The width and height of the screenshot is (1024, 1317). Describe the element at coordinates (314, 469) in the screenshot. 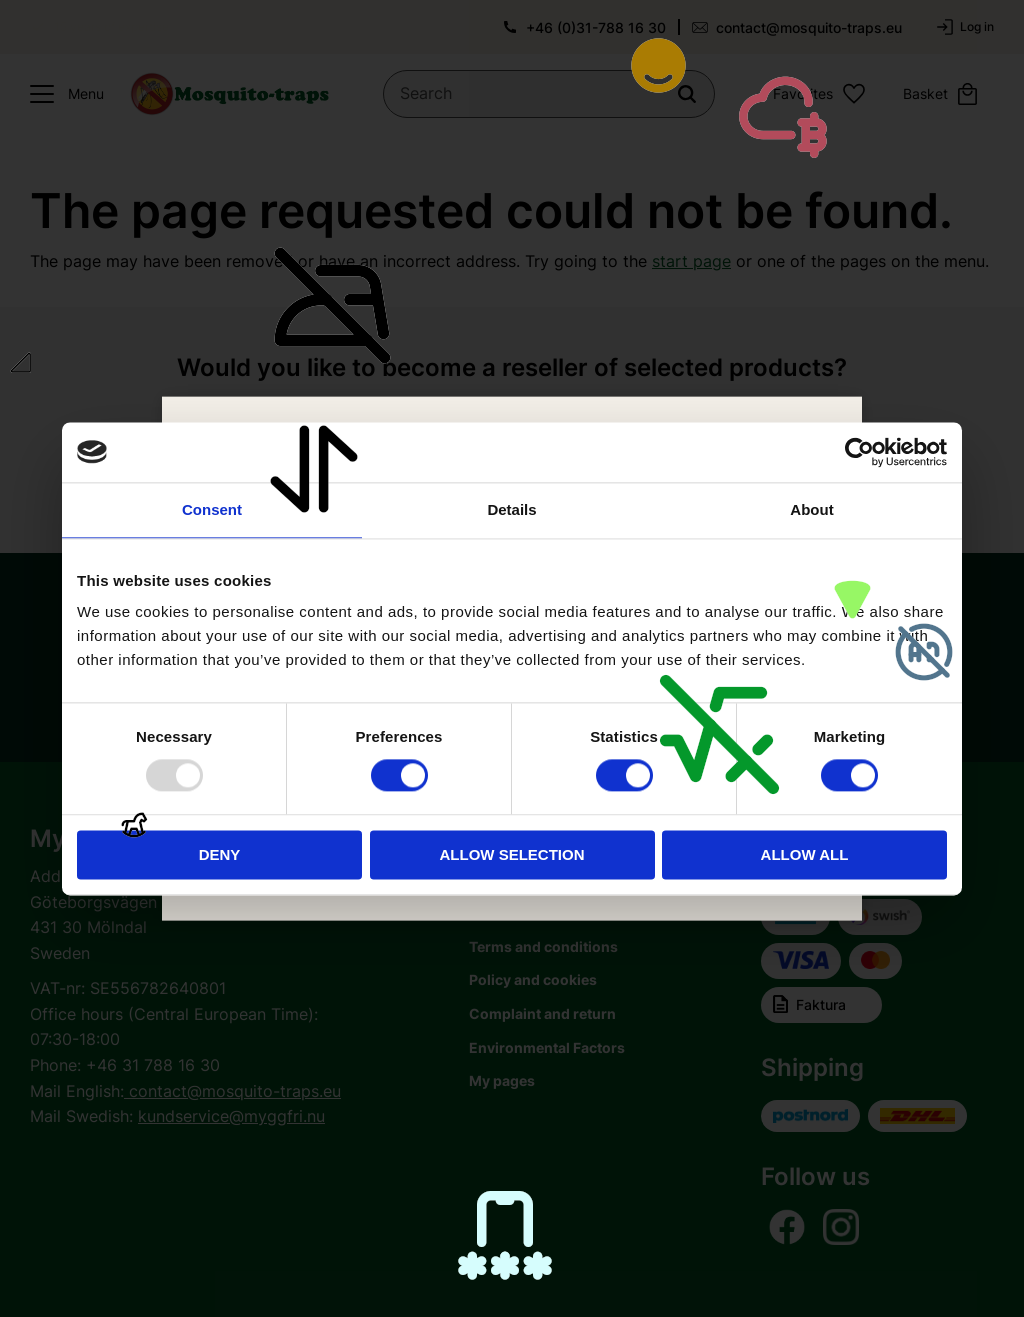

I see `transfer data between devices` at that location.